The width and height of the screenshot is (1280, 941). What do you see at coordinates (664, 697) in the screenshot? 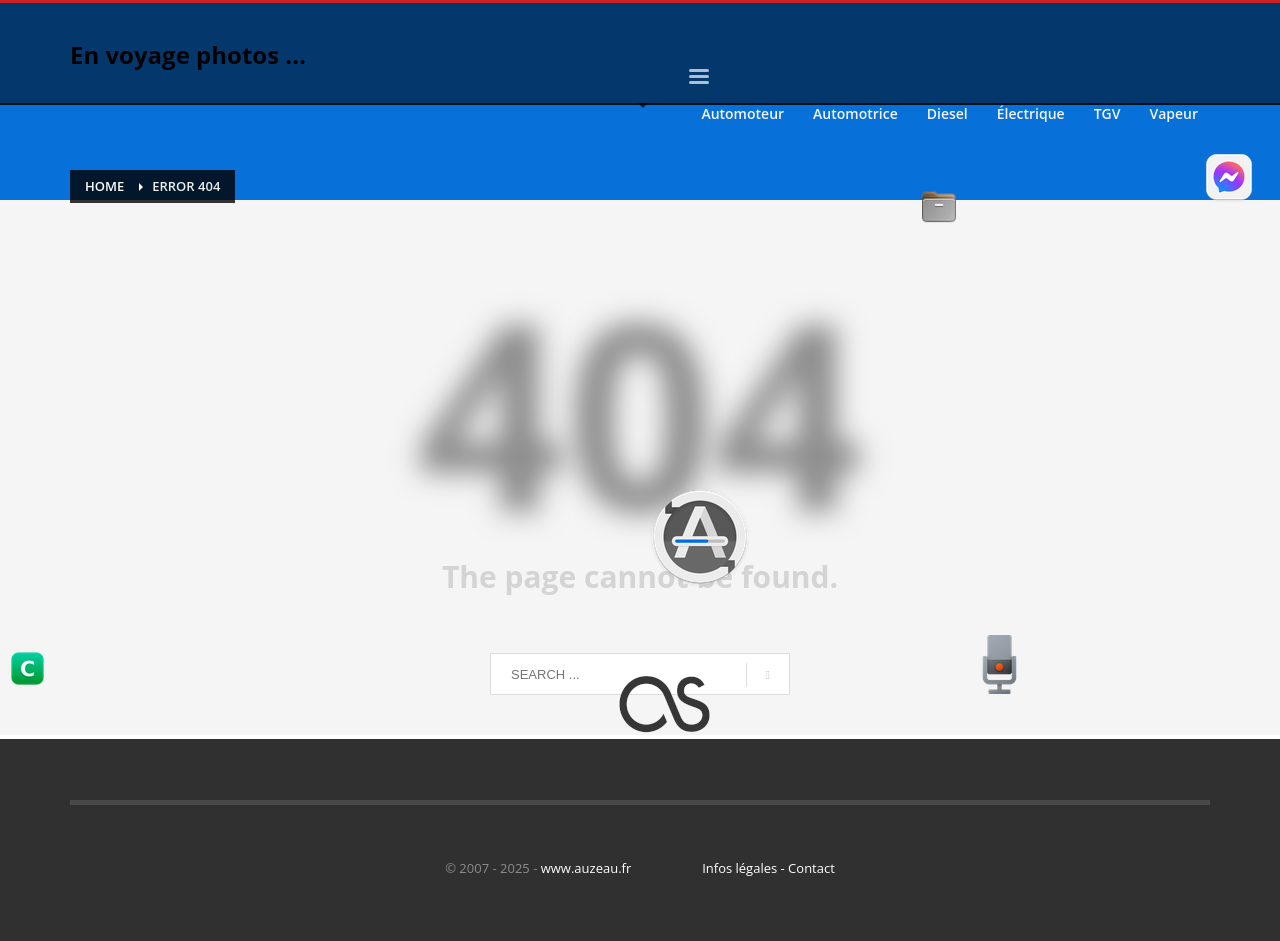
I see `connect your last.fm account` at bounding box center [664, 697].